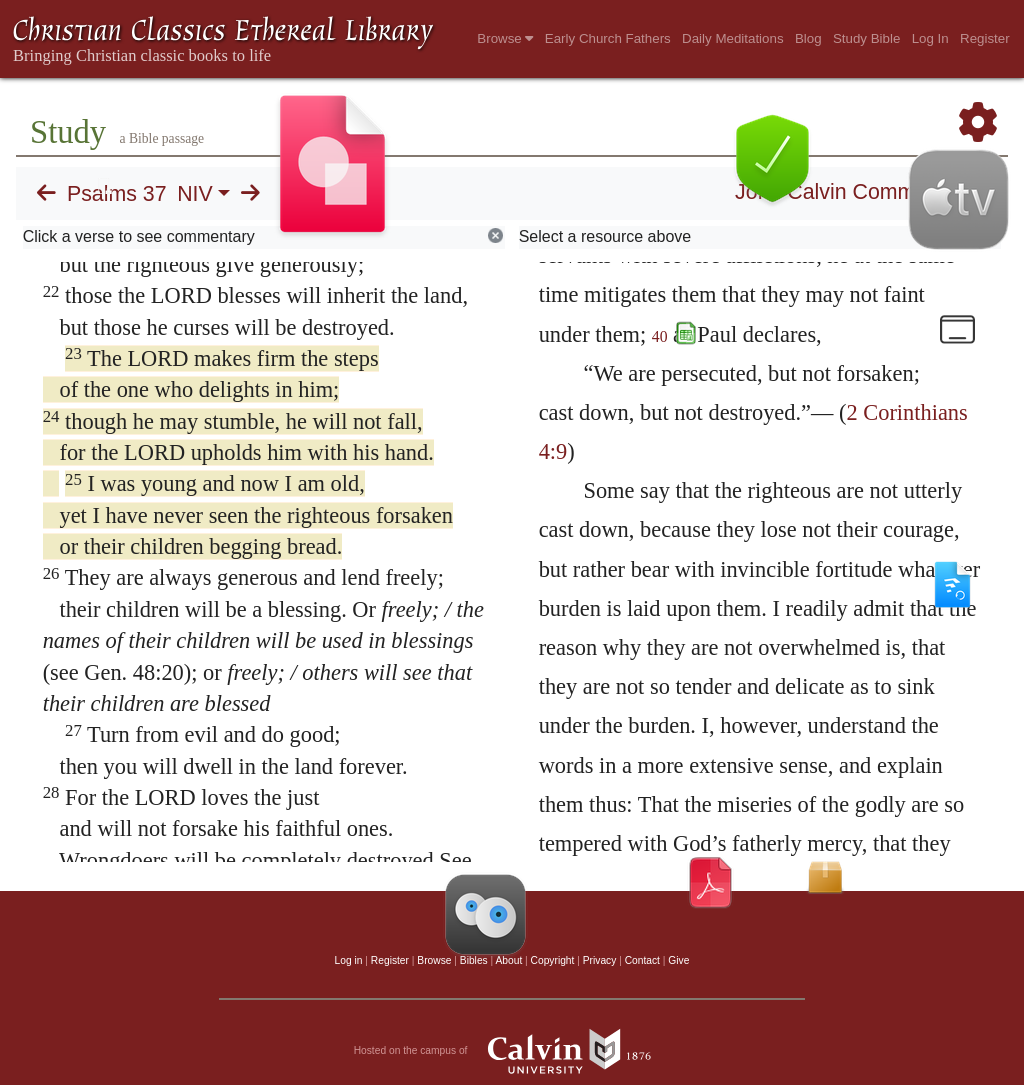 The width and height of the screenshot is (1024, 1085). What do you see at coordinates (105, 186) in the screenshot?
I see `screen rotation is locked to portrait mode` at bounding box center [105, 186].